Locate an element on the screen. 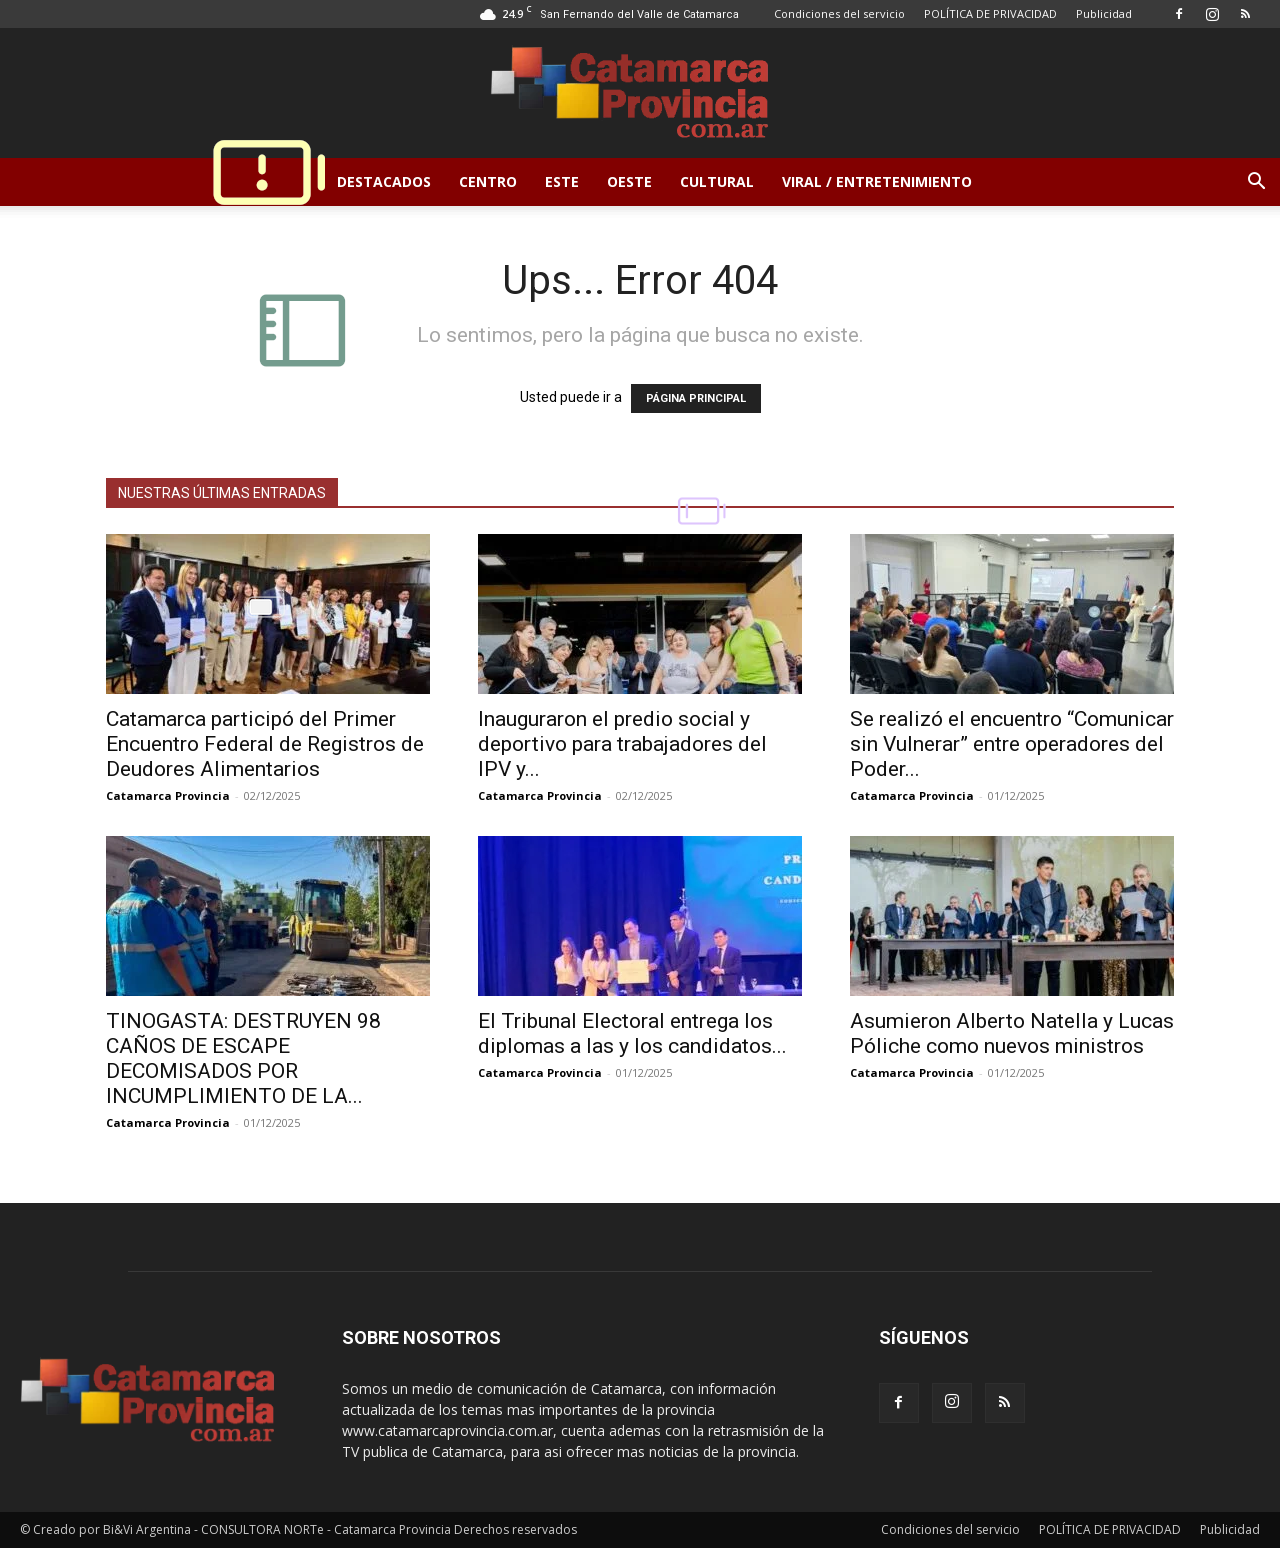  indicates low battery level is located at coordinates (701, 511).